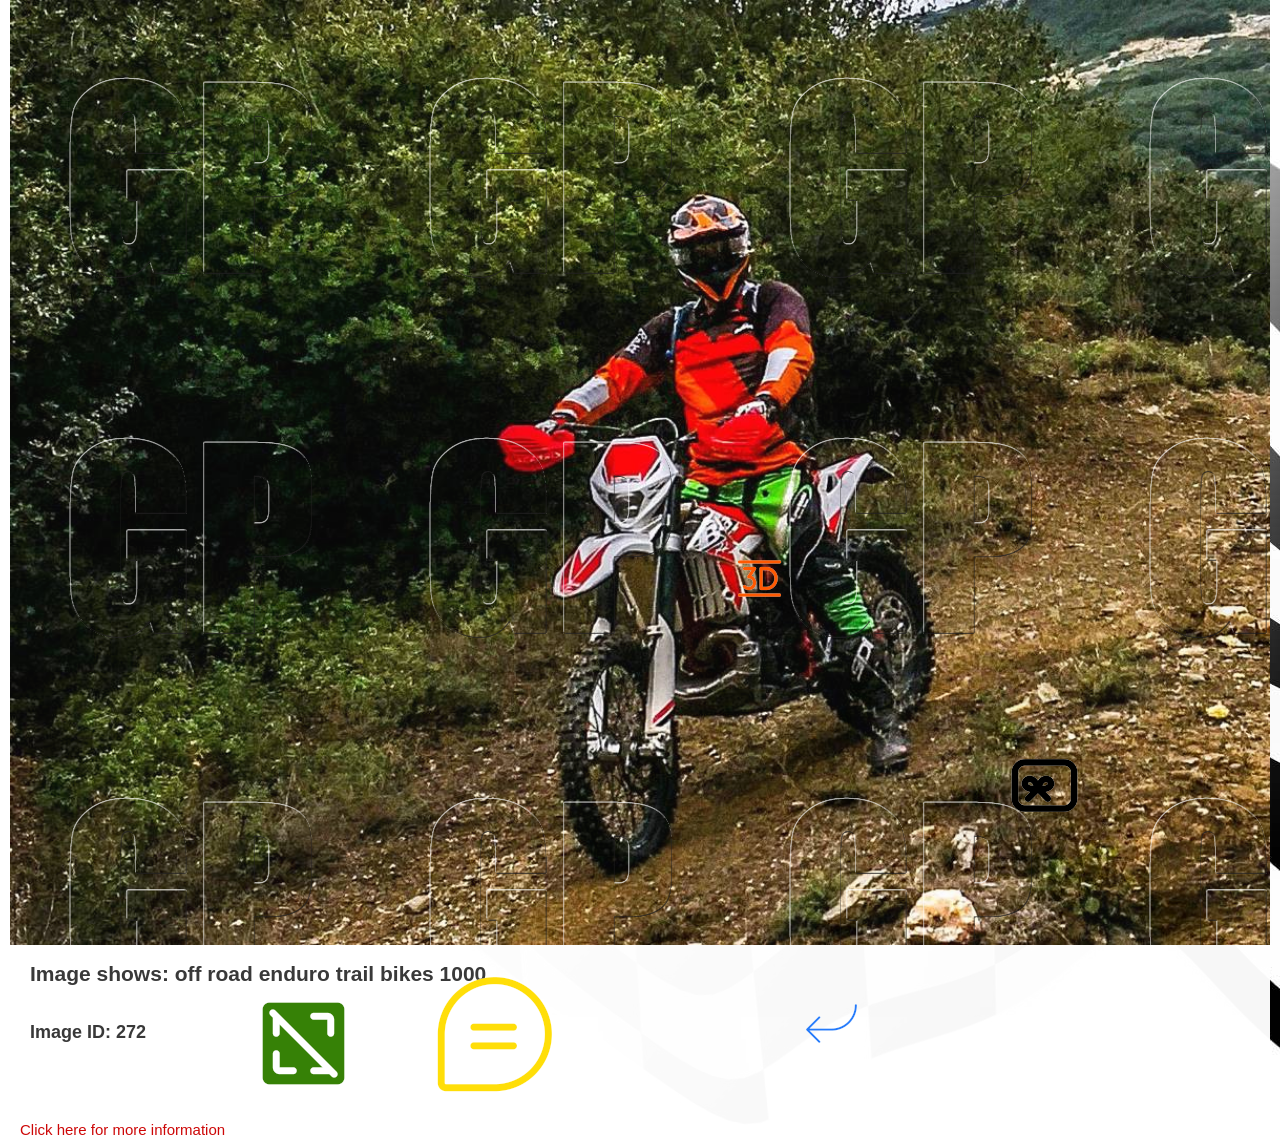  Describe the element at coordinates (303, 1043) in the screenshot. I see `disable selection mode` at that location.